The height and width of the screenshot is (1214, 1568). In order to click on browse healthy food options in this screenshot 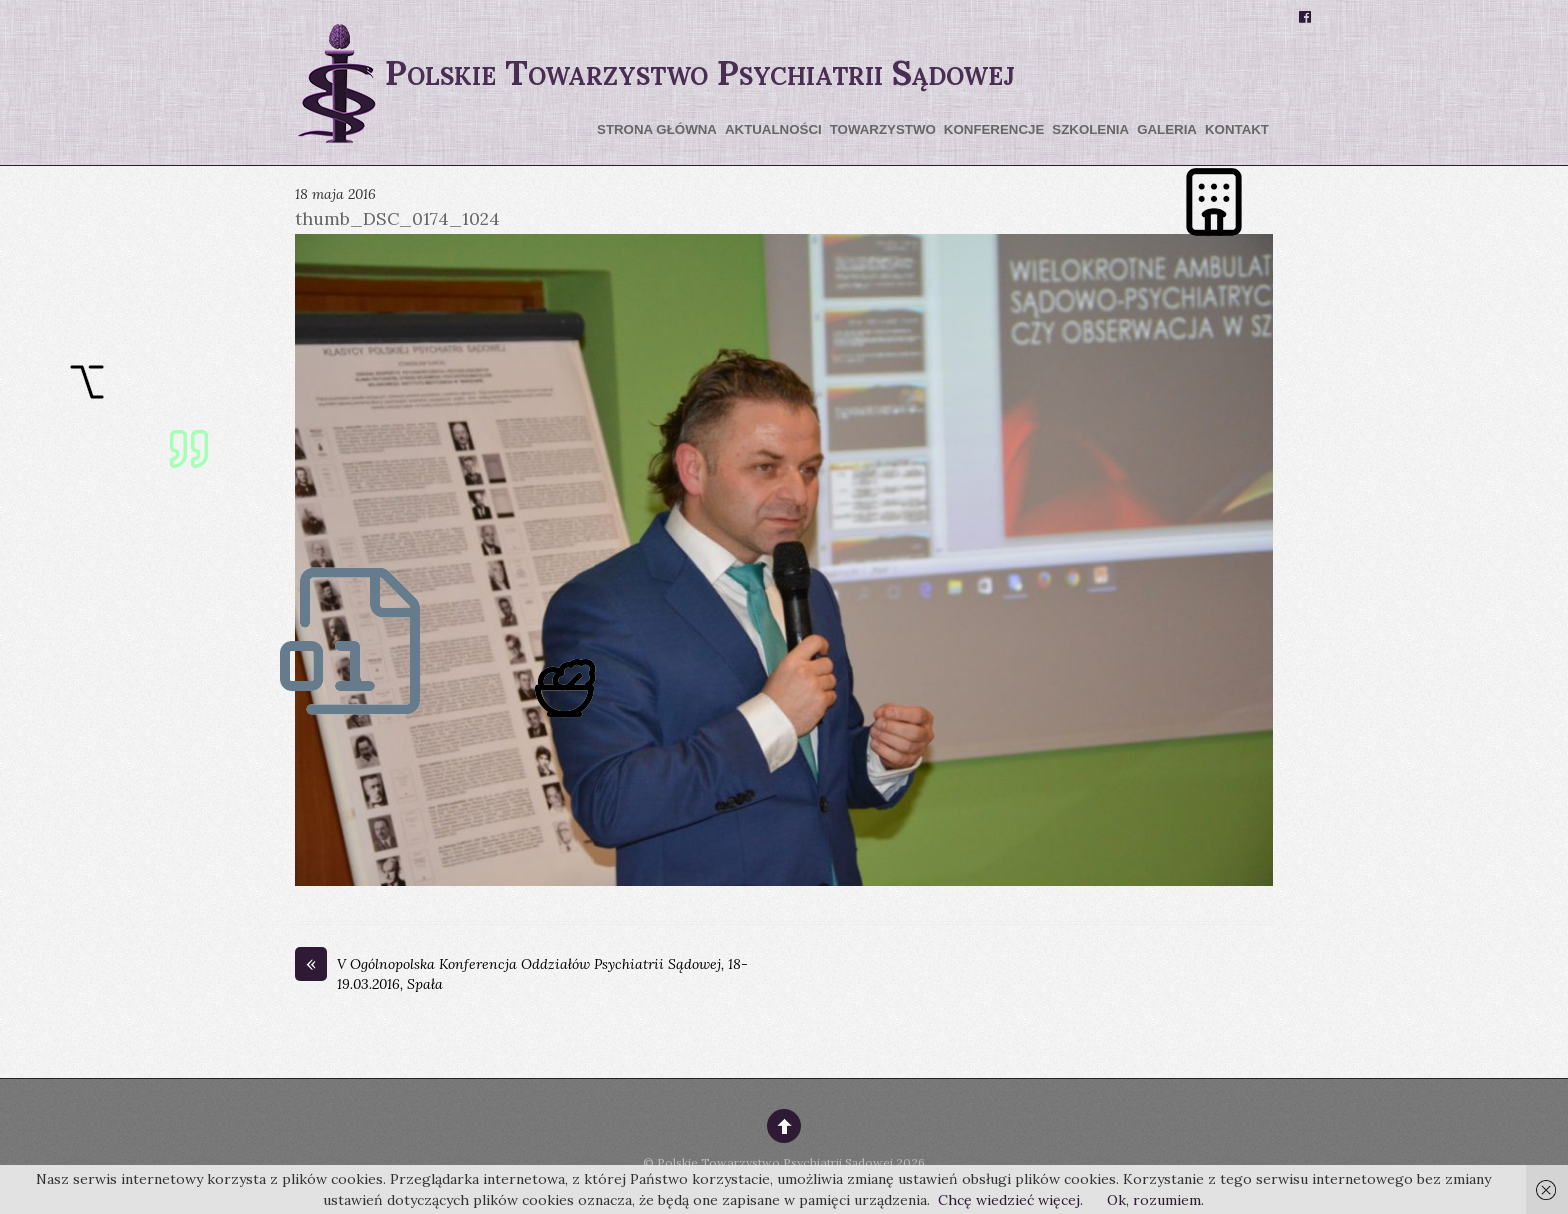, I will do `click(564, 687)`.